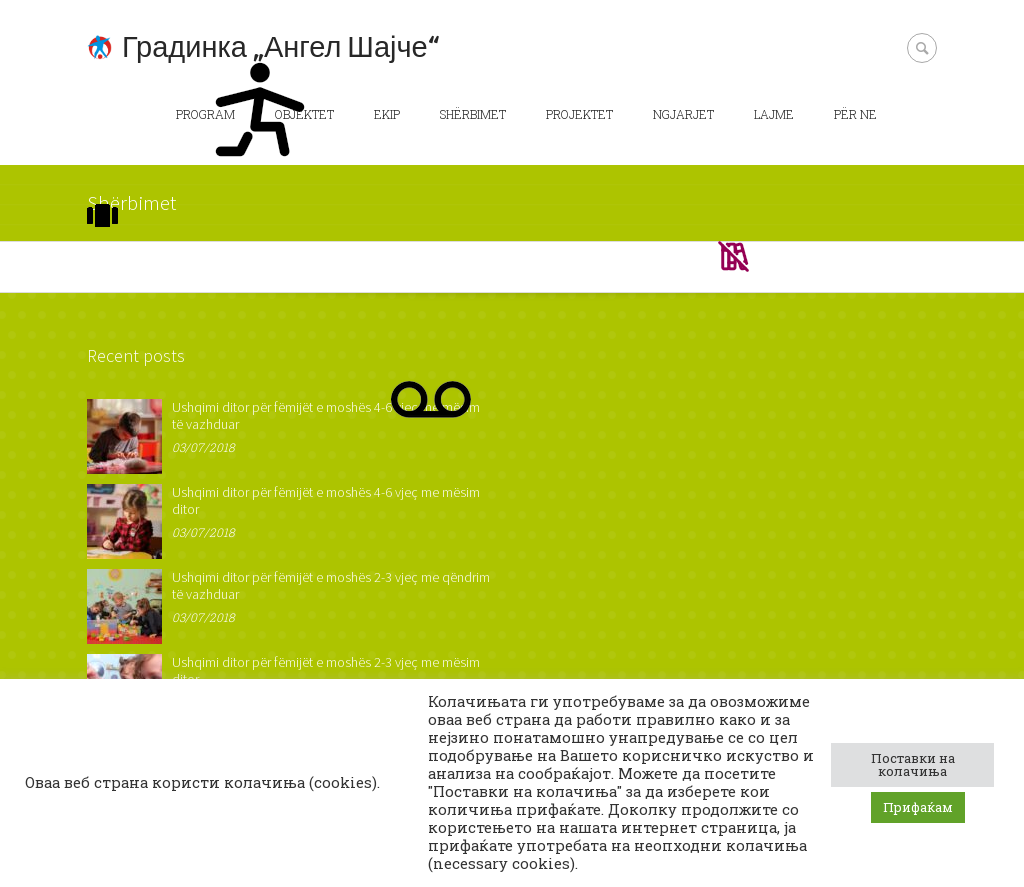 Image resolution: width=1024 pixels, height=887 pixels. Describe the element at coordinates (733, 256) in the screenshot. I see `library or reading feature unavailable` at that location.